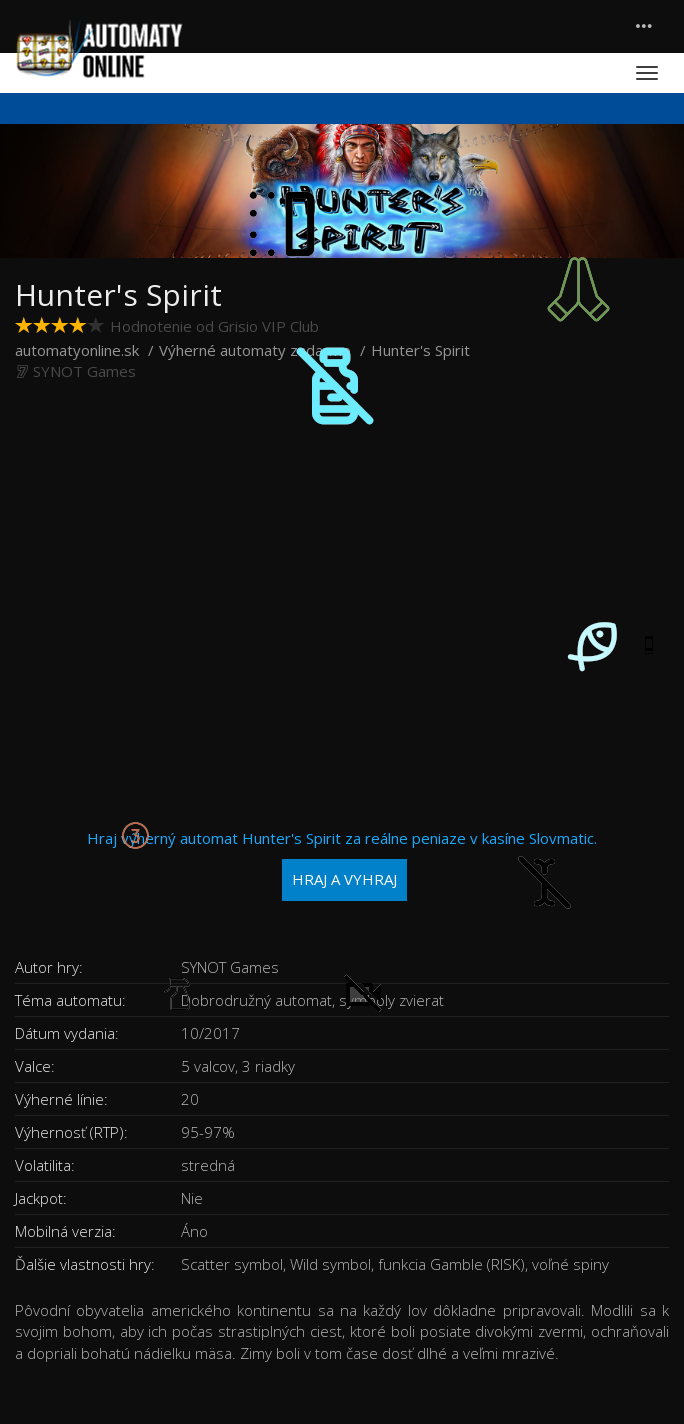 The image size is (684, 1424). I want to click on access cleaning or household supplies, so click(178, 994).